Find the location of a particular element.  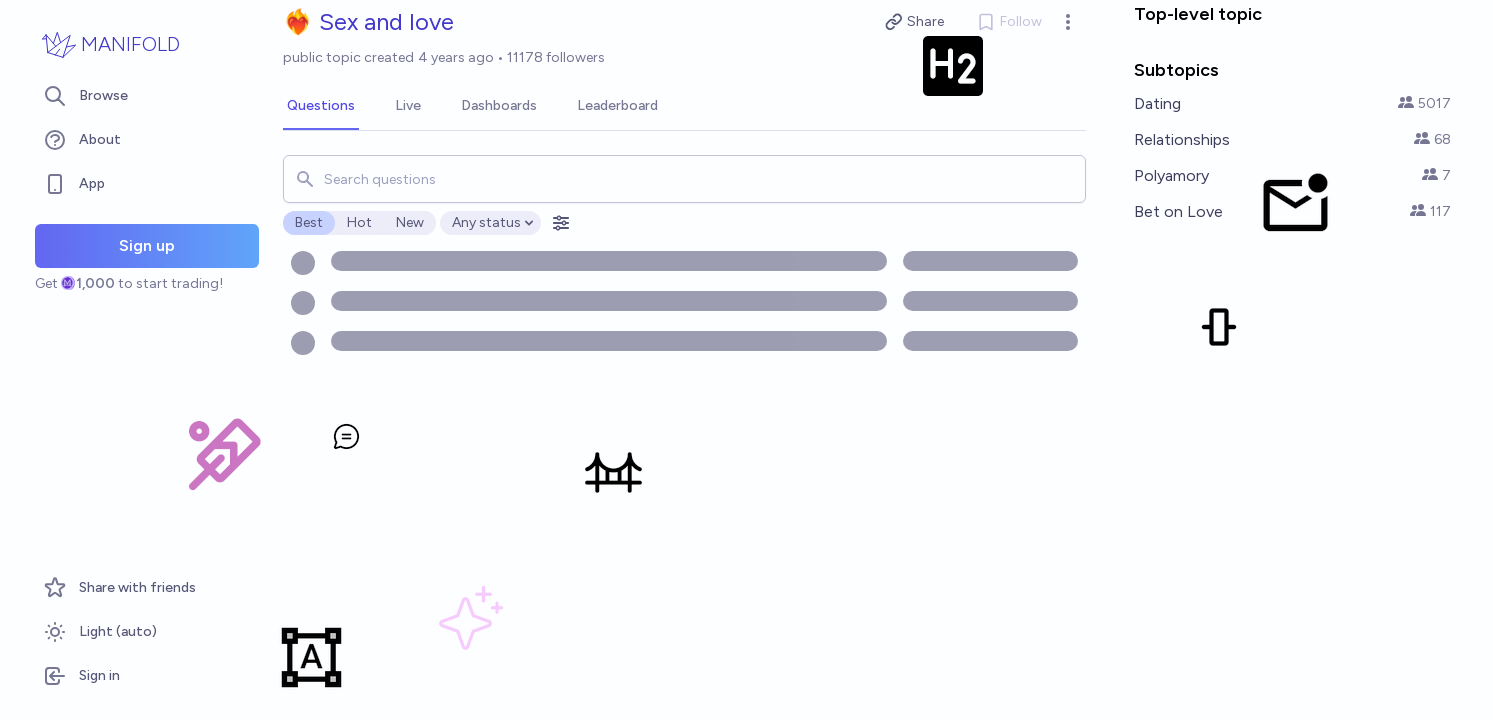

view nearby bridges or crossings is located at coordinates (613, 472).